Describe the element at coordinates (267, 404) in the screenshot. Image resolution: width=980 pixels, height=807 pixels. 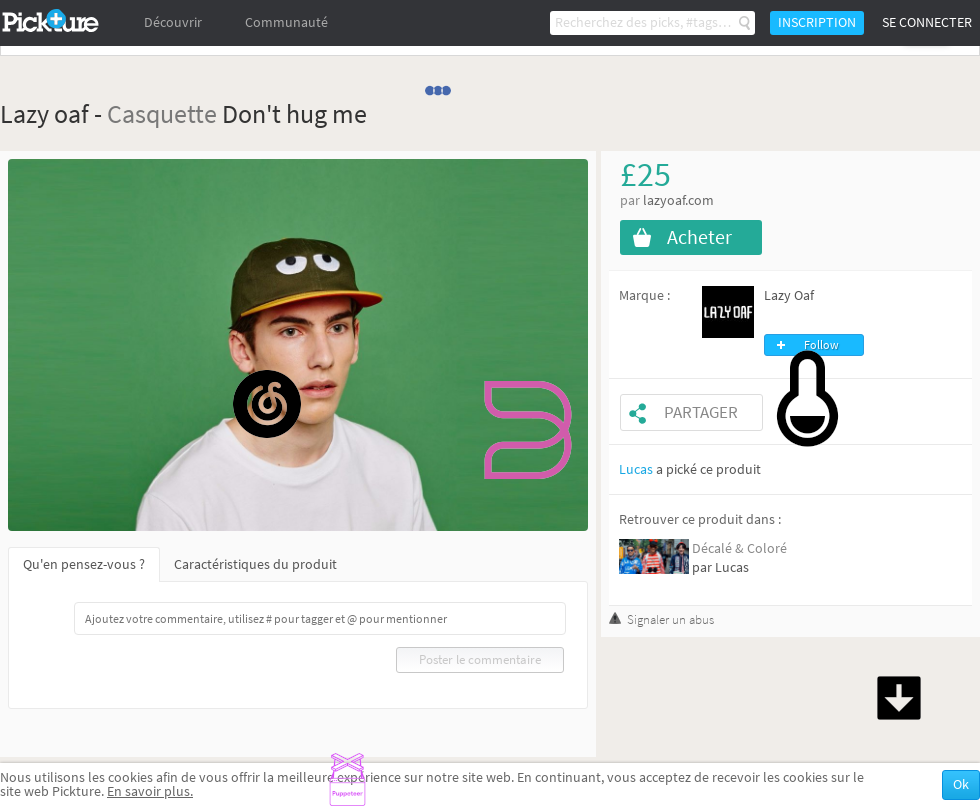
I see `open netease cloud music app` at that location.